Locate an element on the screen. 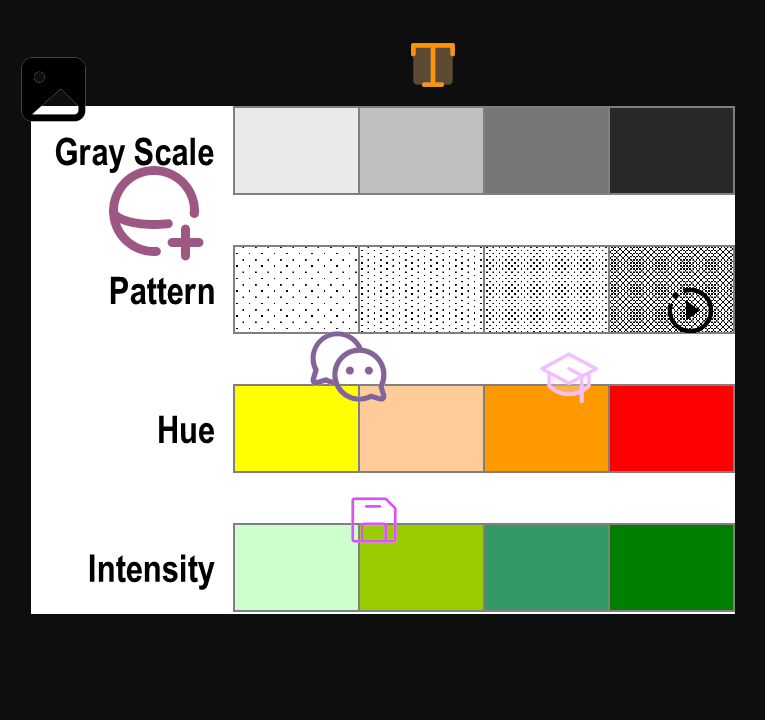  open WeChat messaging app is located at coordinates (348, 366).